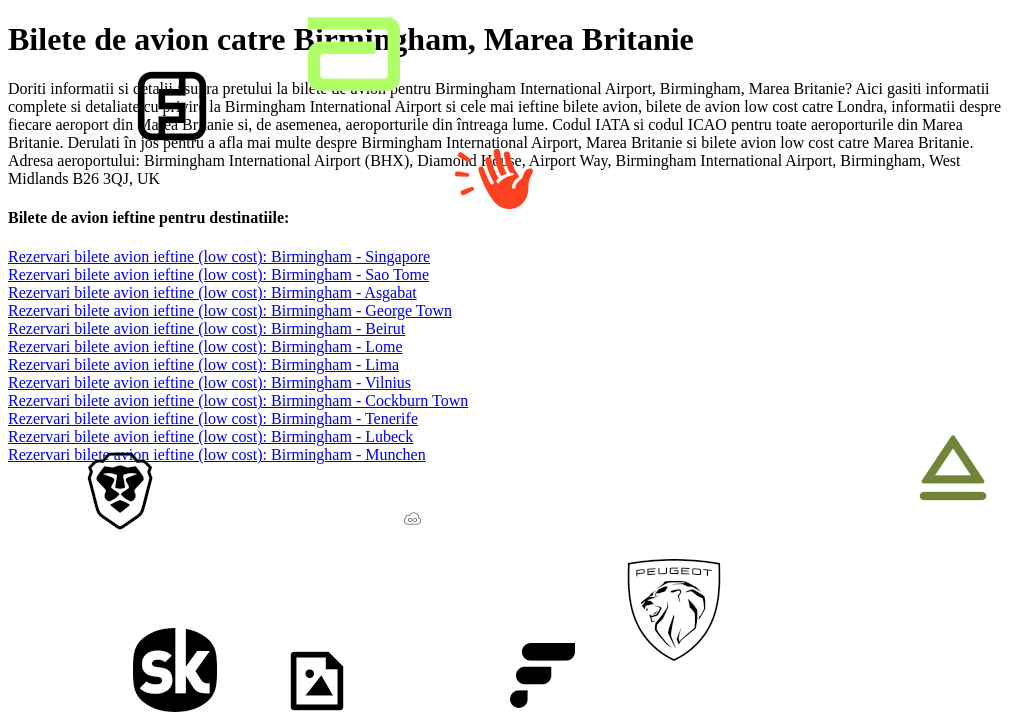 The height and width of the screenshot is (720, 1024). Describe the element at coordinates (412, 518) in the screenshot. I see `open JSFiddle code playground` at that location.